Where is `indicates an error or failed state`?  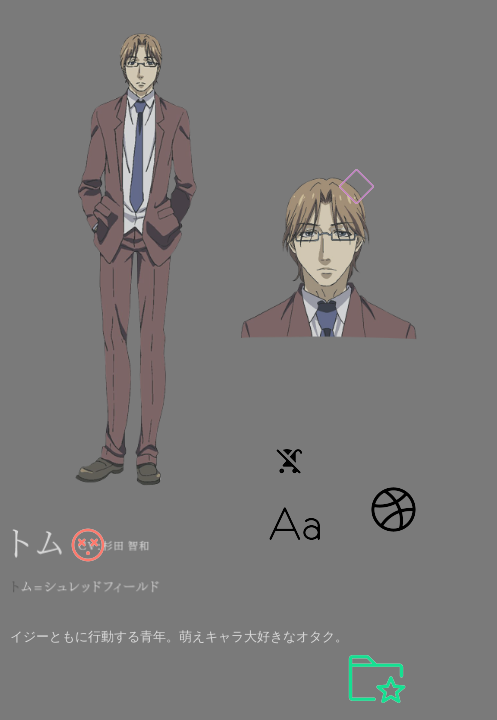
indicates an error or failed state is located at coordinates (88, 545).